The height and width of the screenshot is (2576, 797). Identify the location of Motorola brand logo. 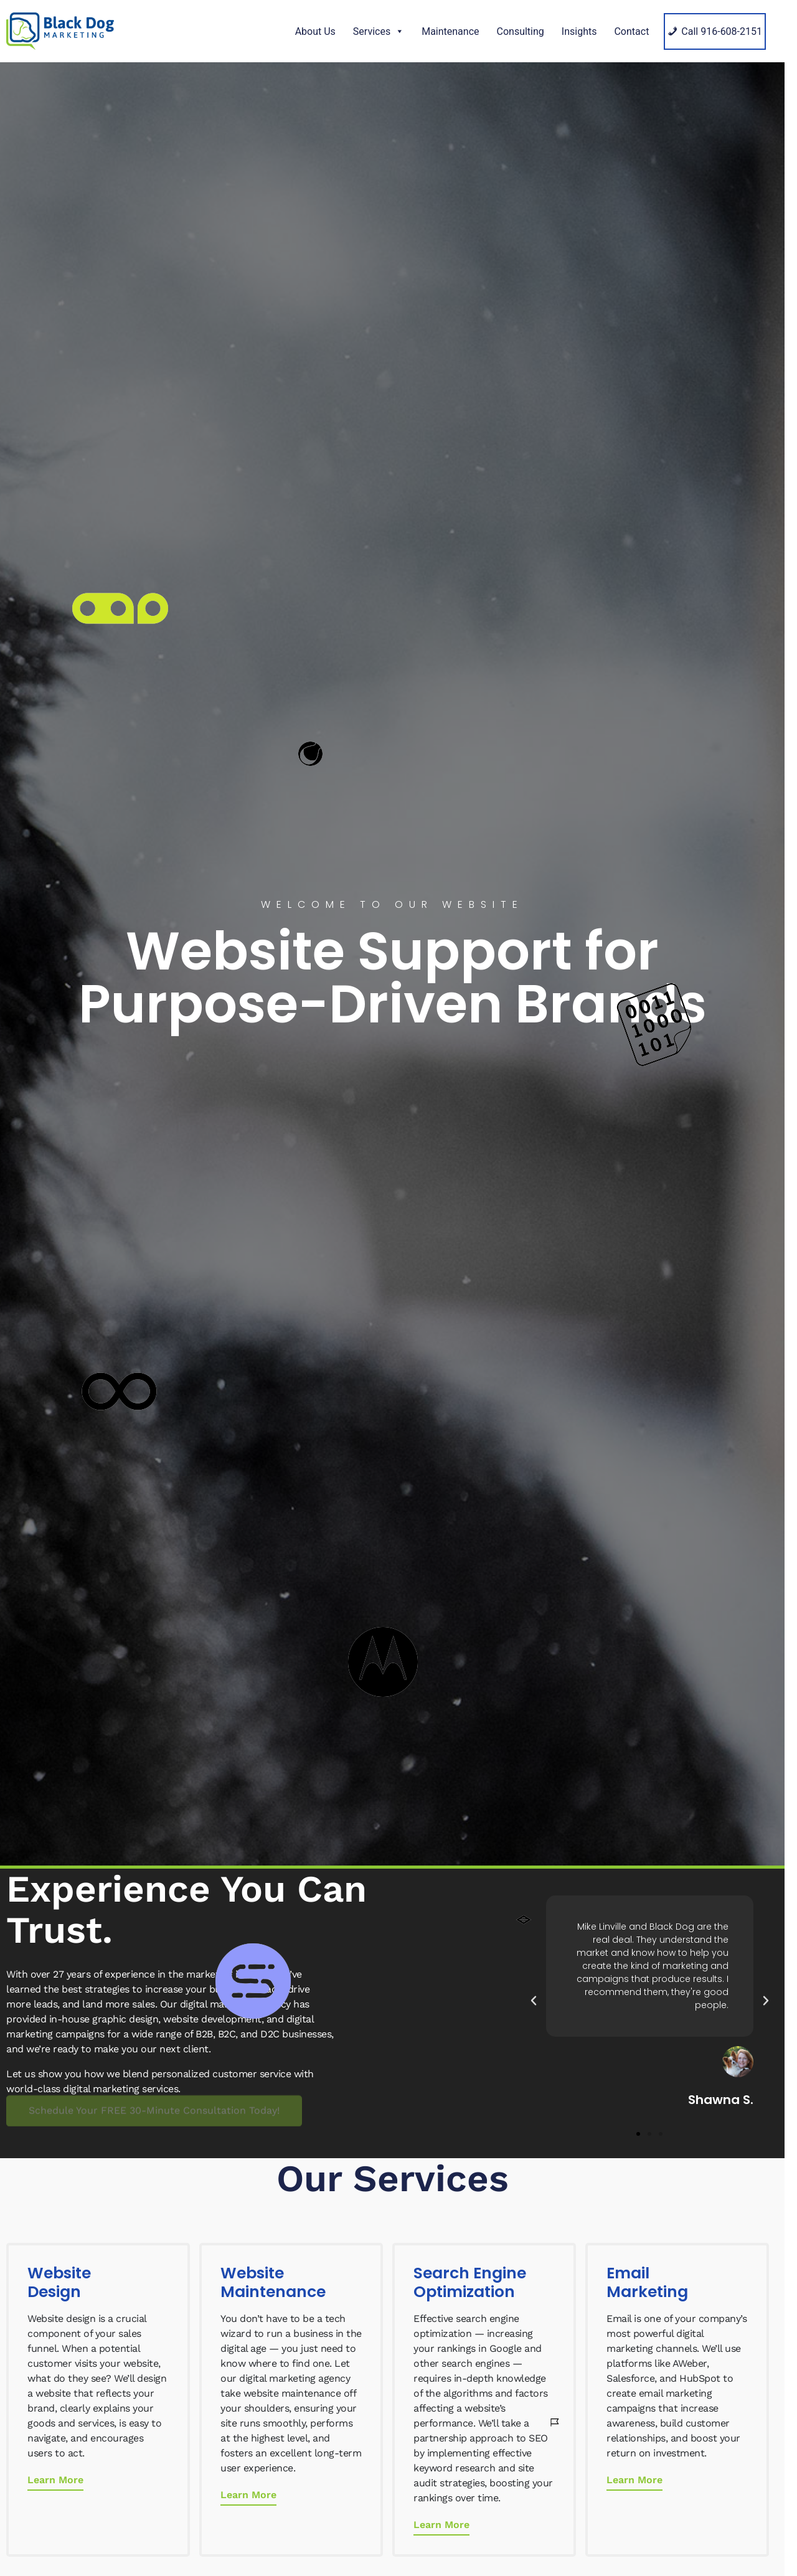
(383, 1662).